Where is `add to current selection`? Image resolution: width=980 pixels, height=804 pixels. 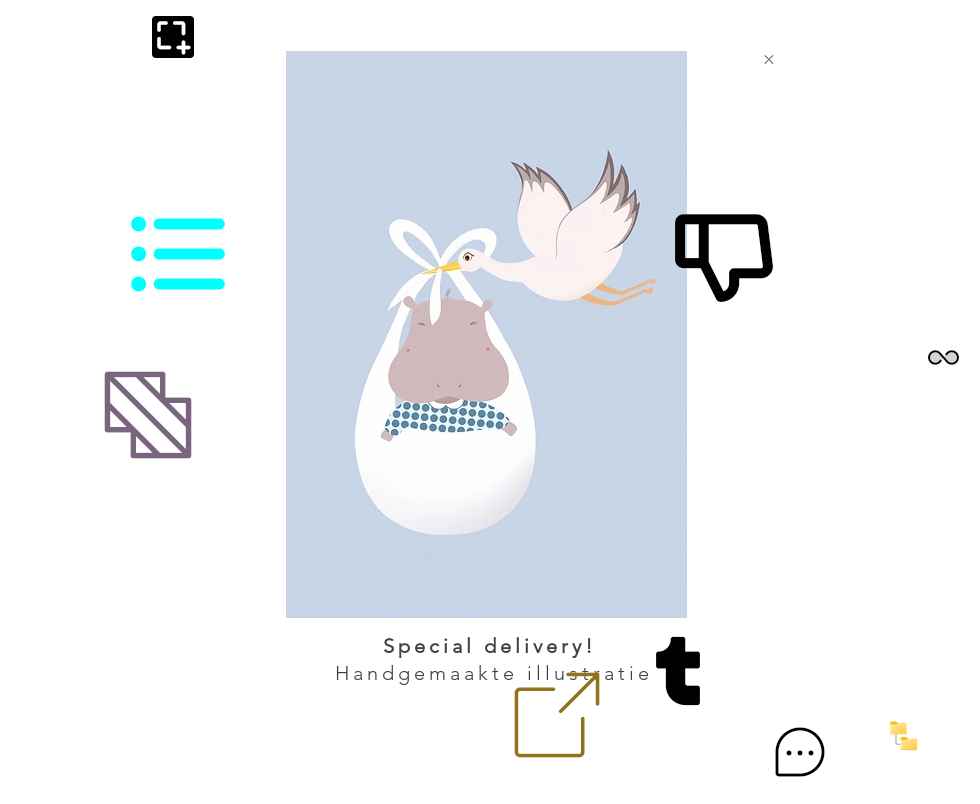 add to current selection is located at coordinates (173, 37).